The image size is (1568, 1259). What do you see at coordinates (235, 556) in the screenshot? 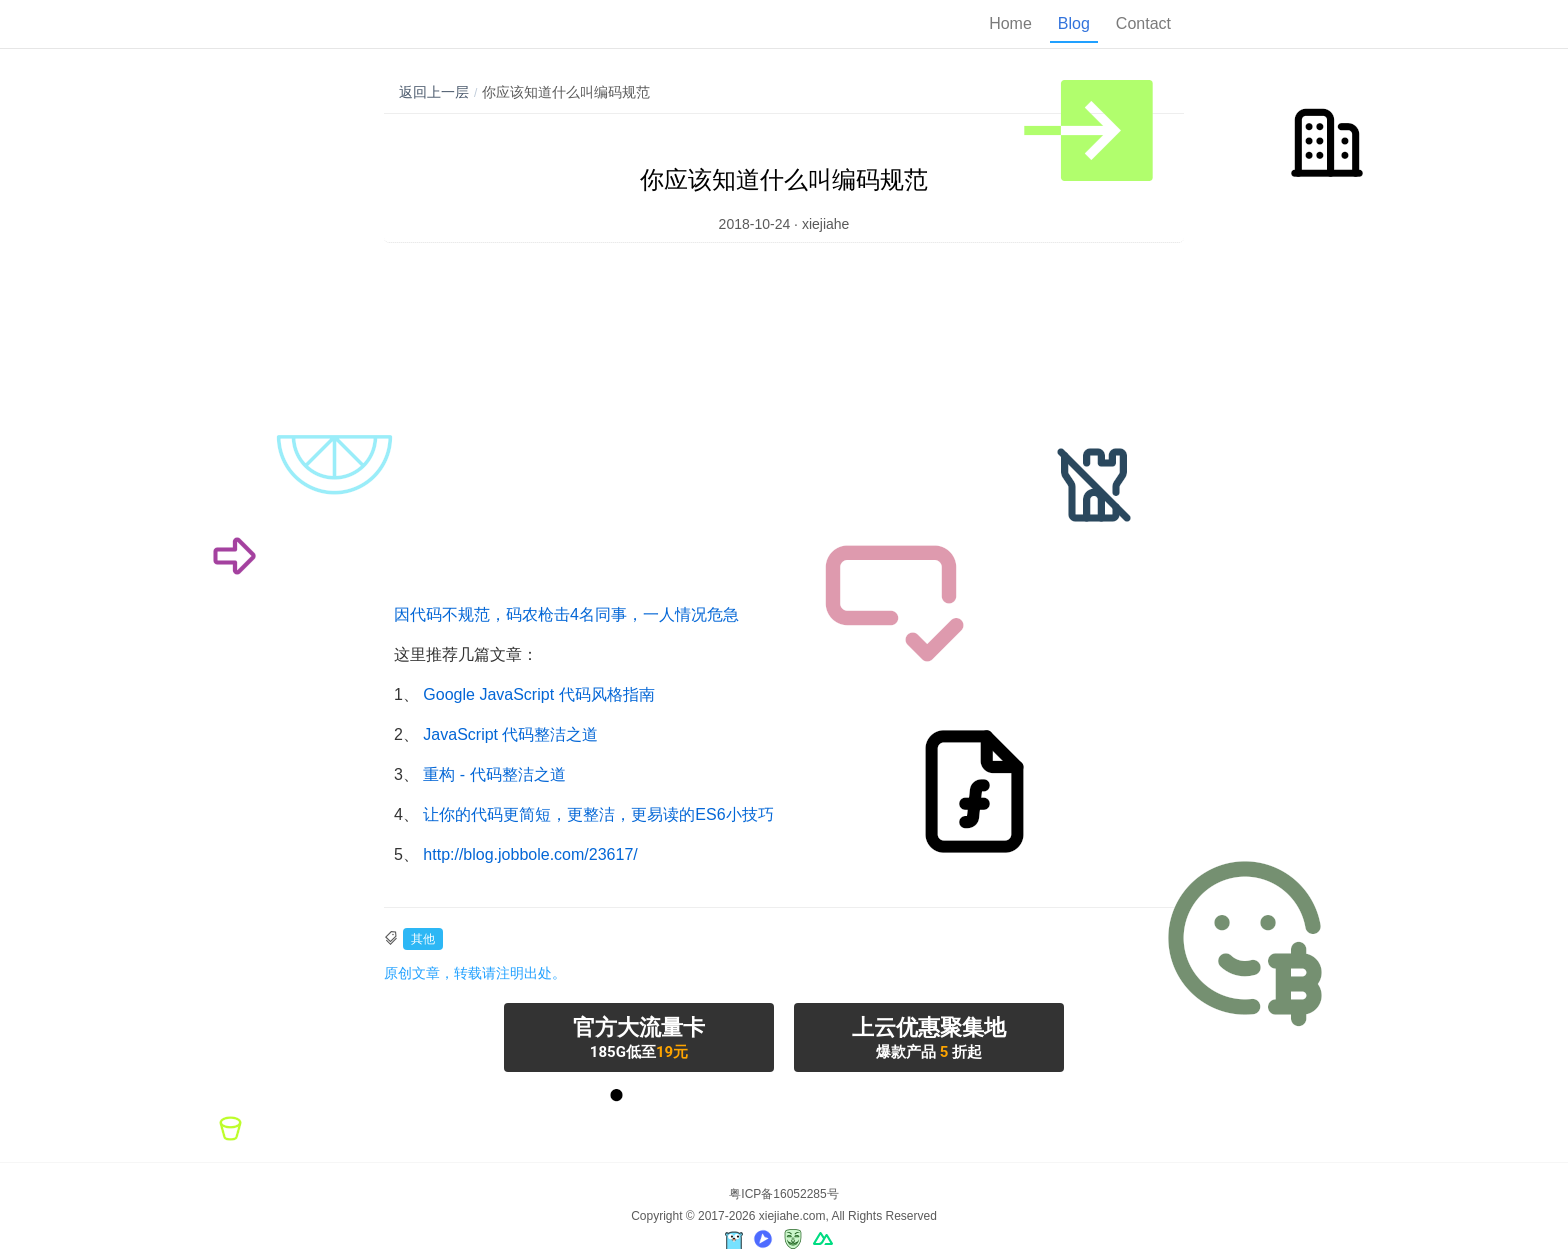
I see `navigate to the next item or page` at bounding box center [235, 556].